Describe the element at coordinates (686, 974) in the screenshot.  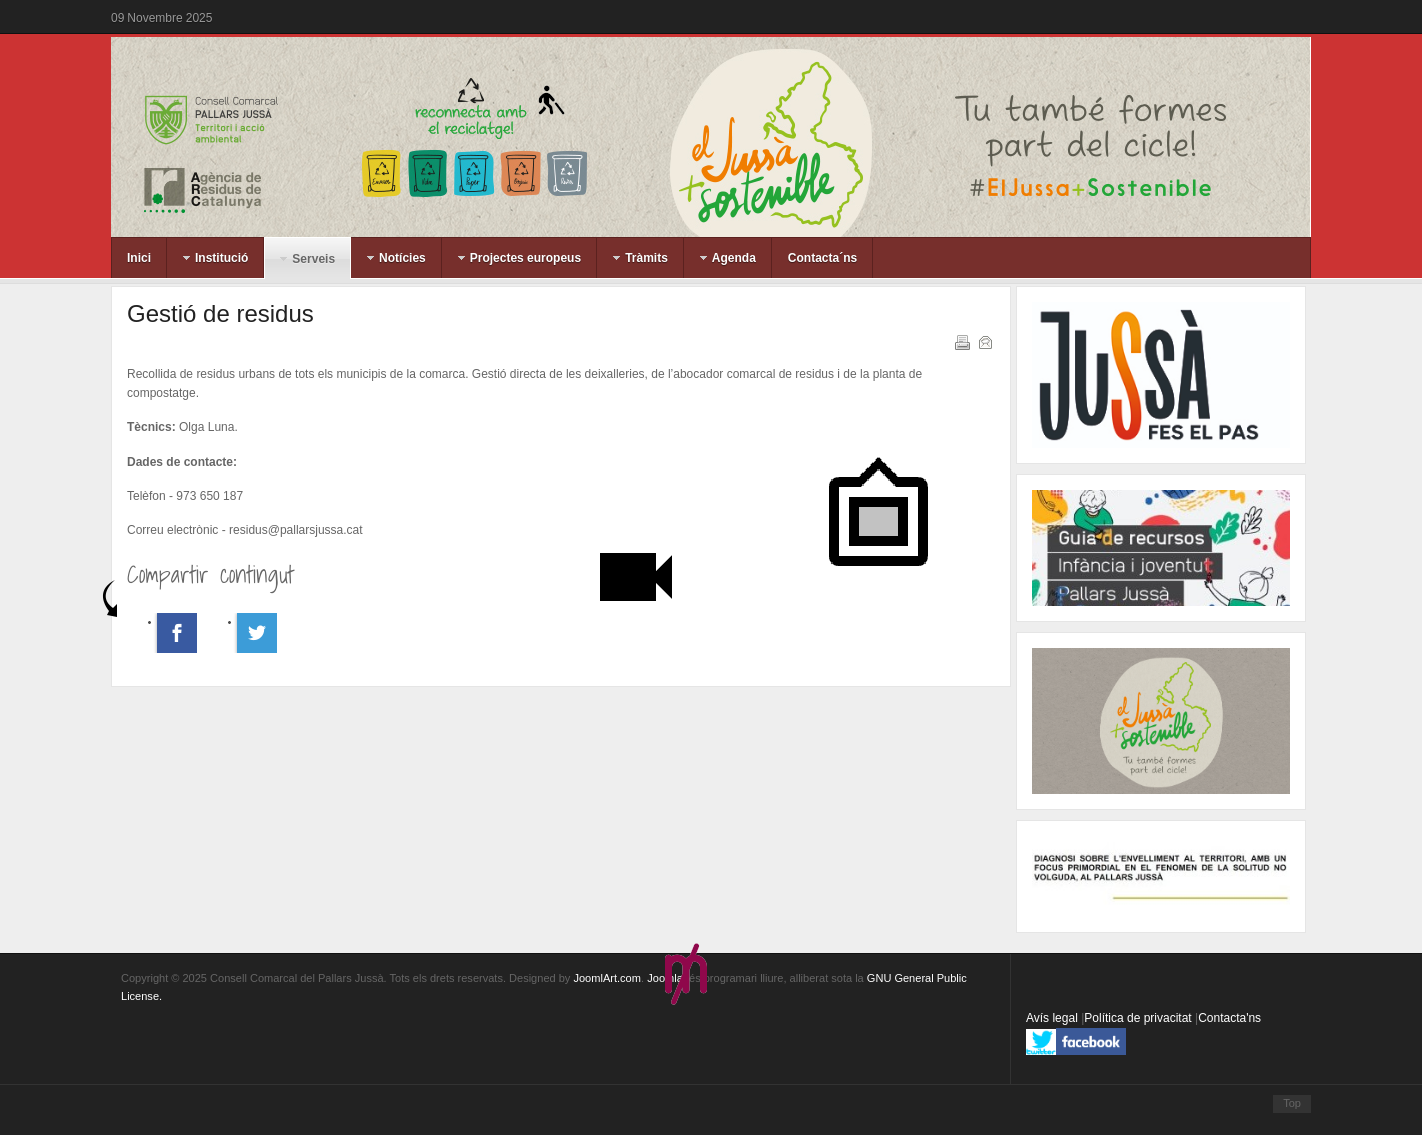
I see `indicates currency in Ethiopian birr` at that location.